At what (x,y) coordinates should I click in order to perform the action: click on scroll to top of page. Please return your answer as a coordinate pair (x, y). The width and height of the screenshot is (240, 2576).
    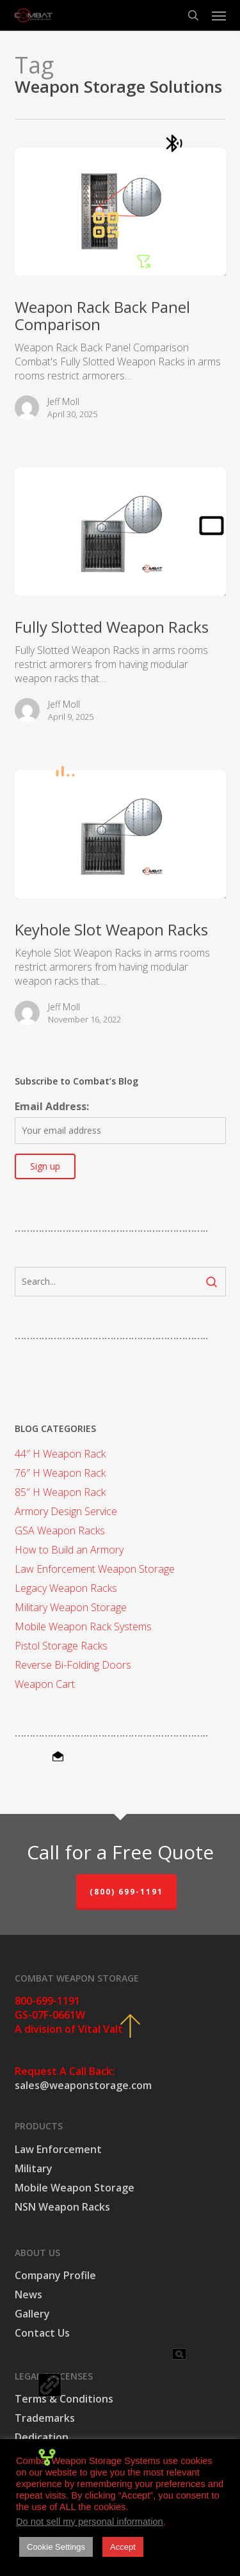
    Looking at the image, I should click on (130, 2026).